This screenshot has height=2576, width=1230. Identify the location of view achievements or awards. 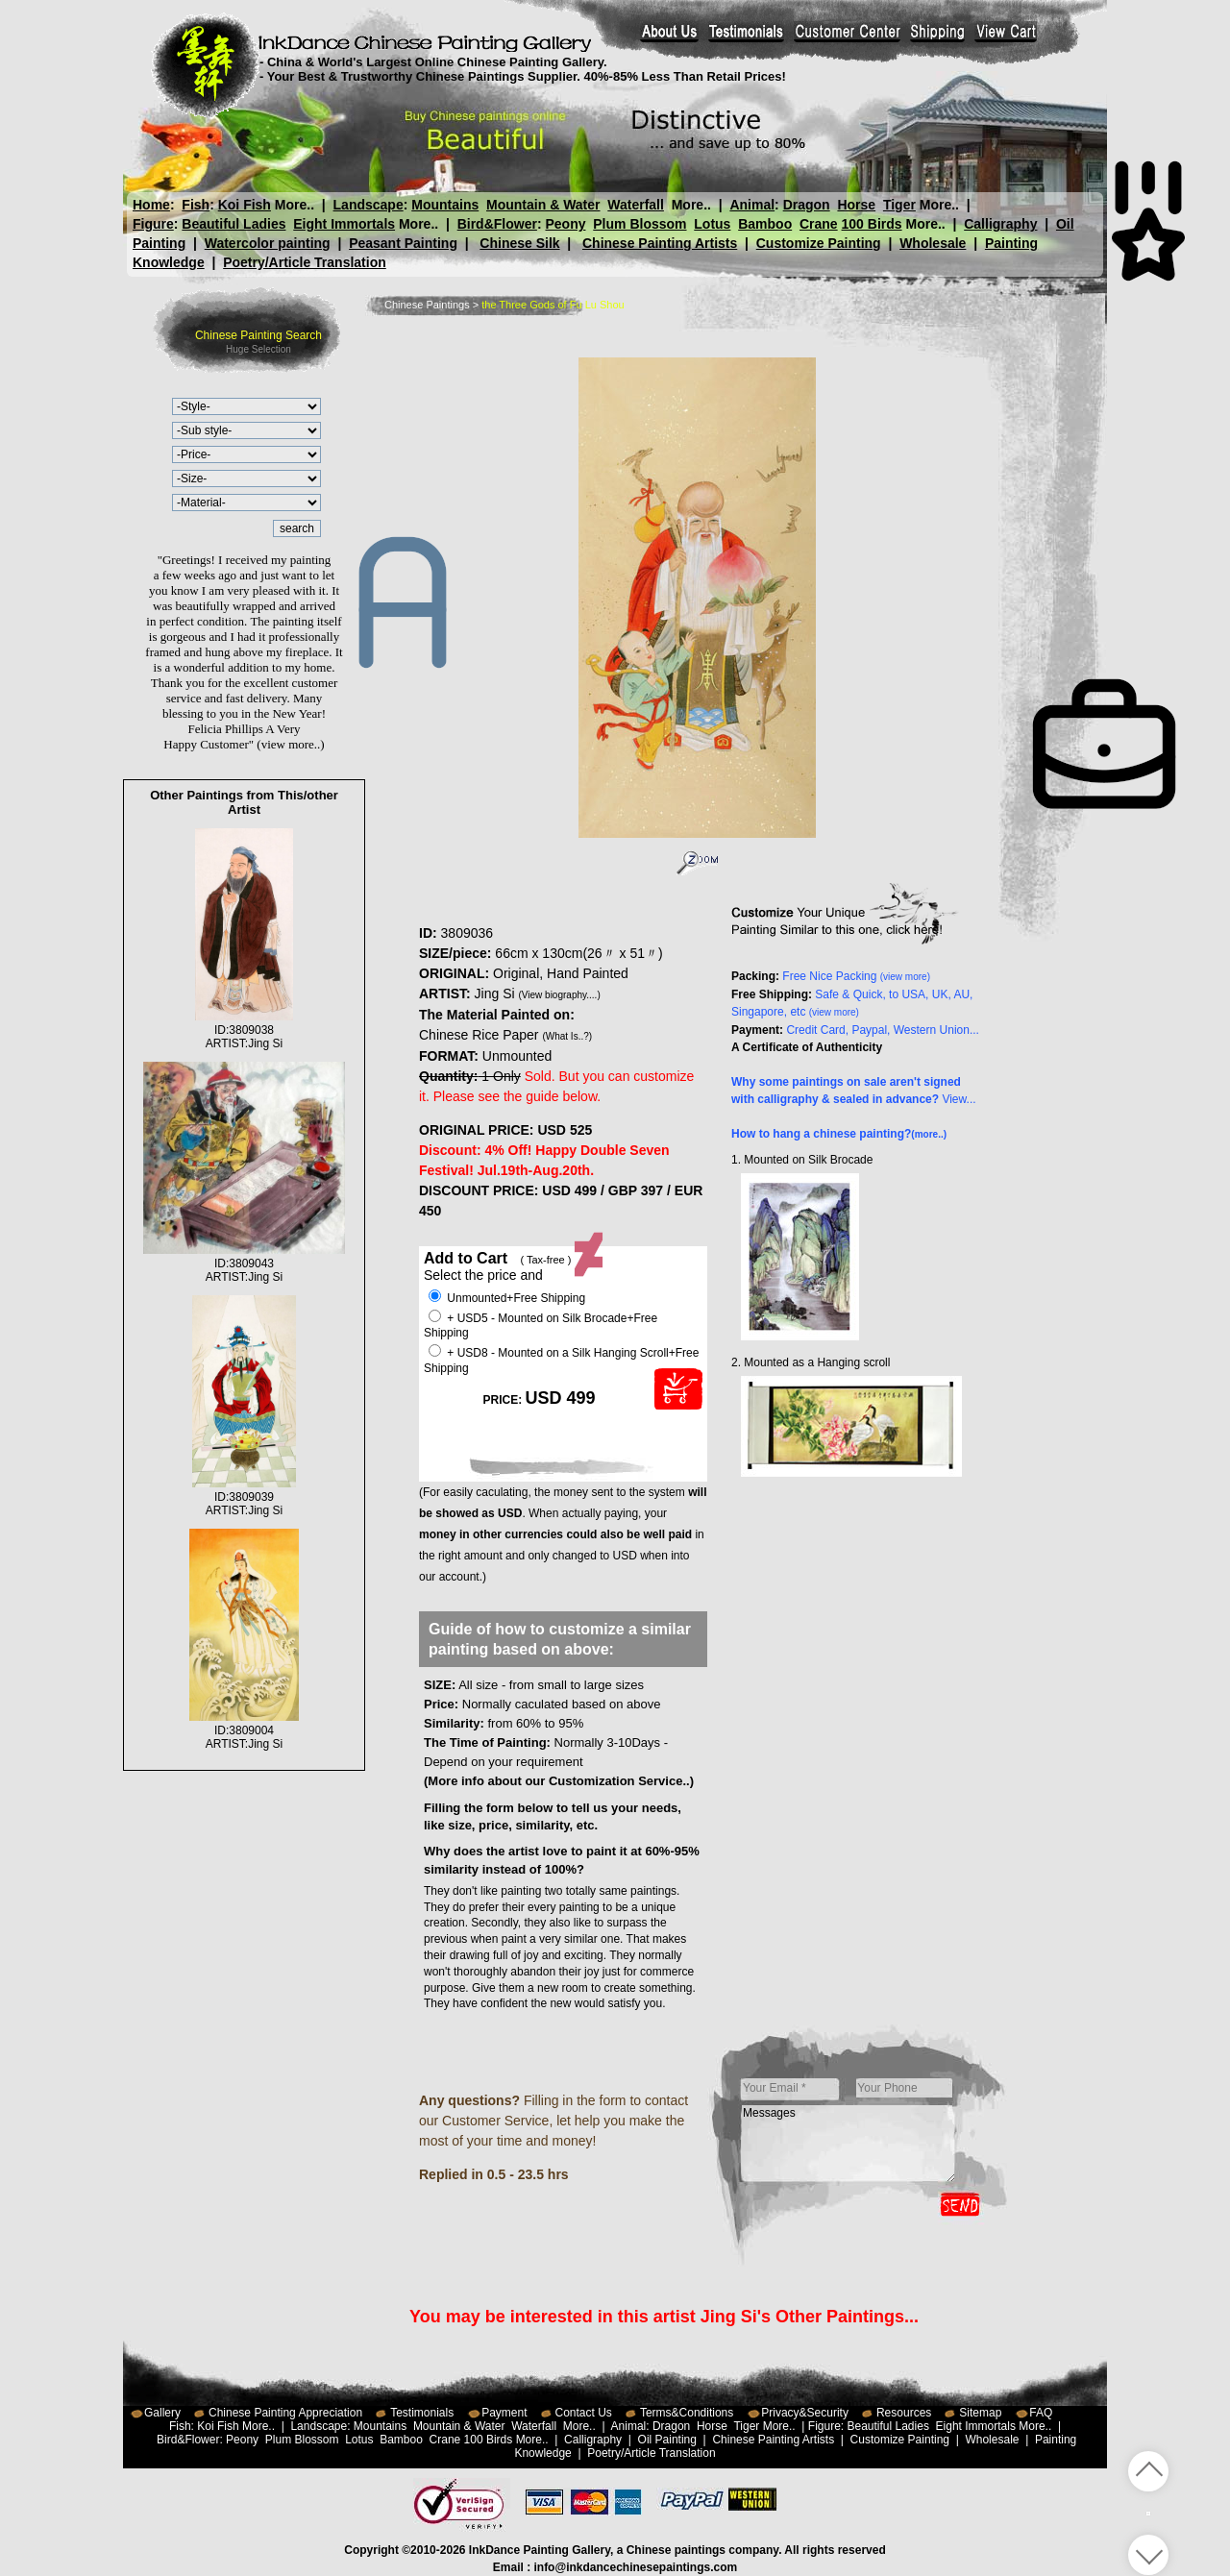
(1148, 221).